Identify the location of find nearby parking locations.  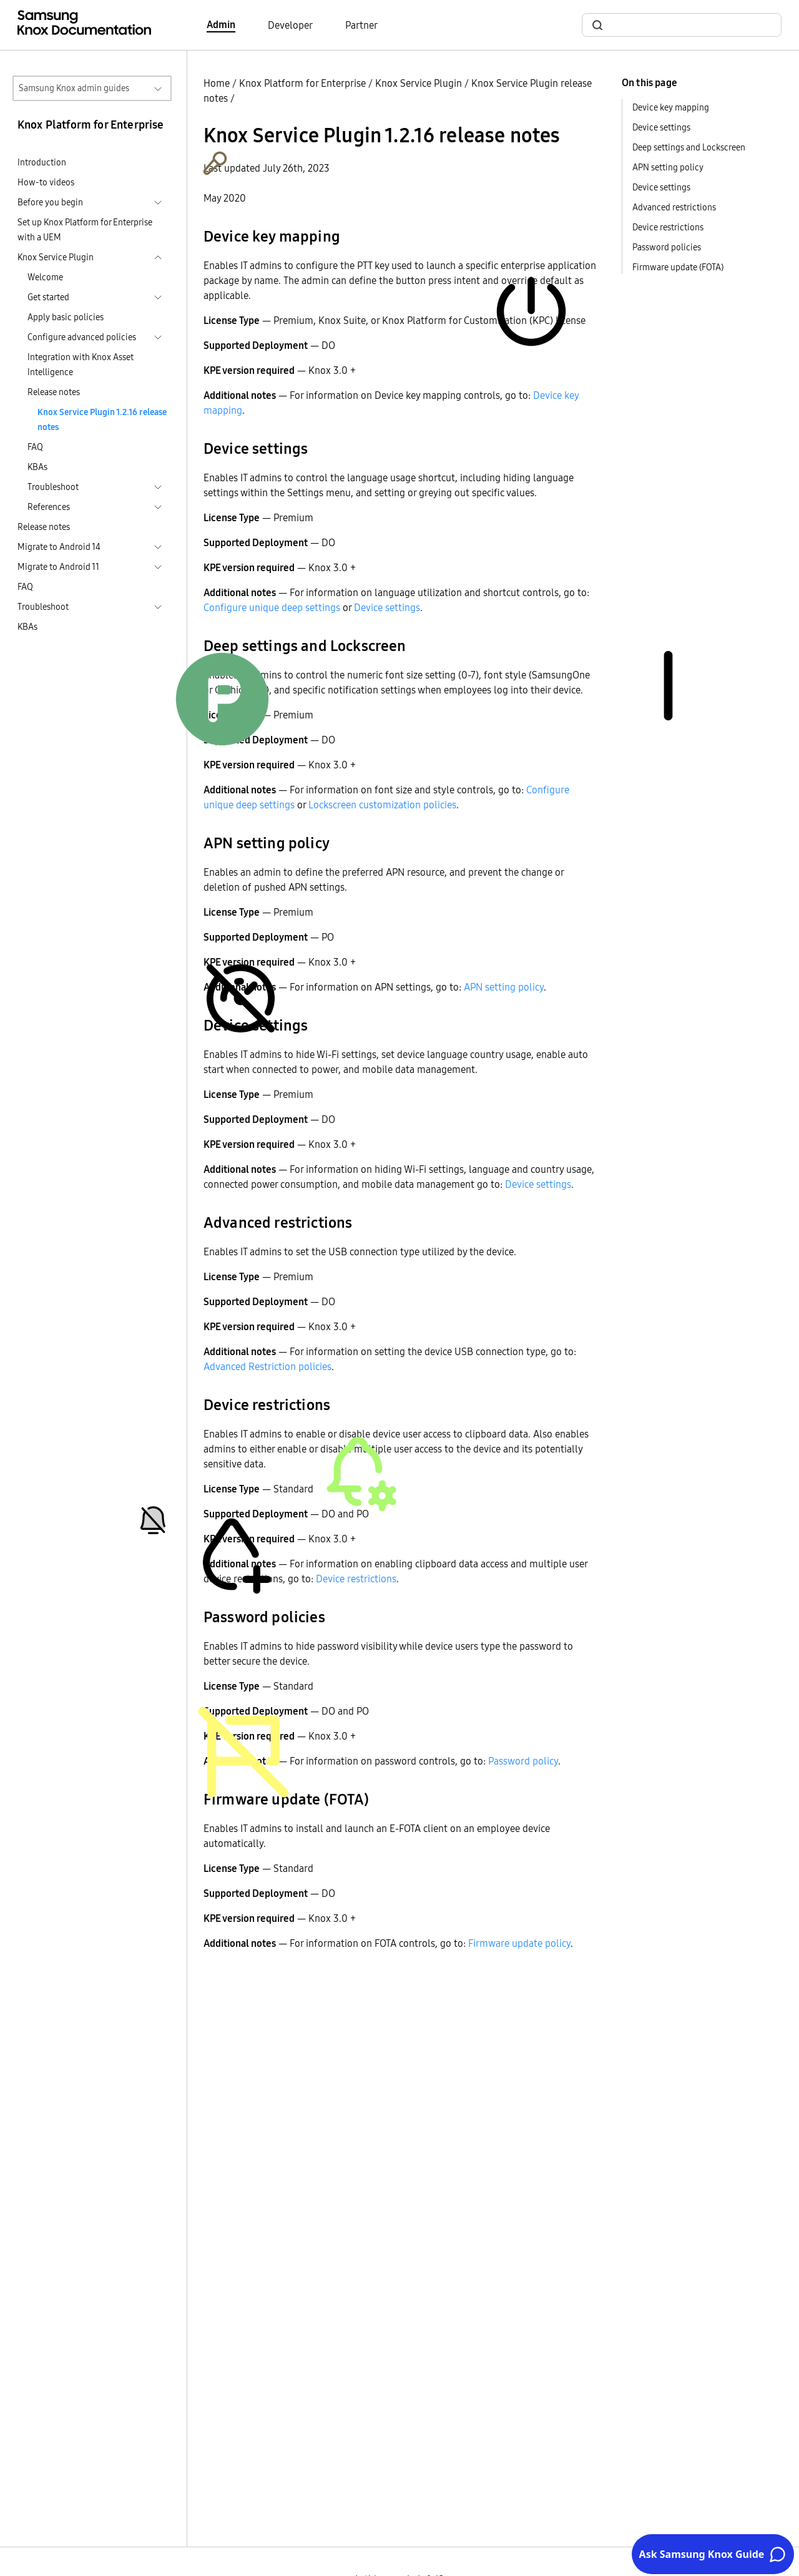
(222, 699).